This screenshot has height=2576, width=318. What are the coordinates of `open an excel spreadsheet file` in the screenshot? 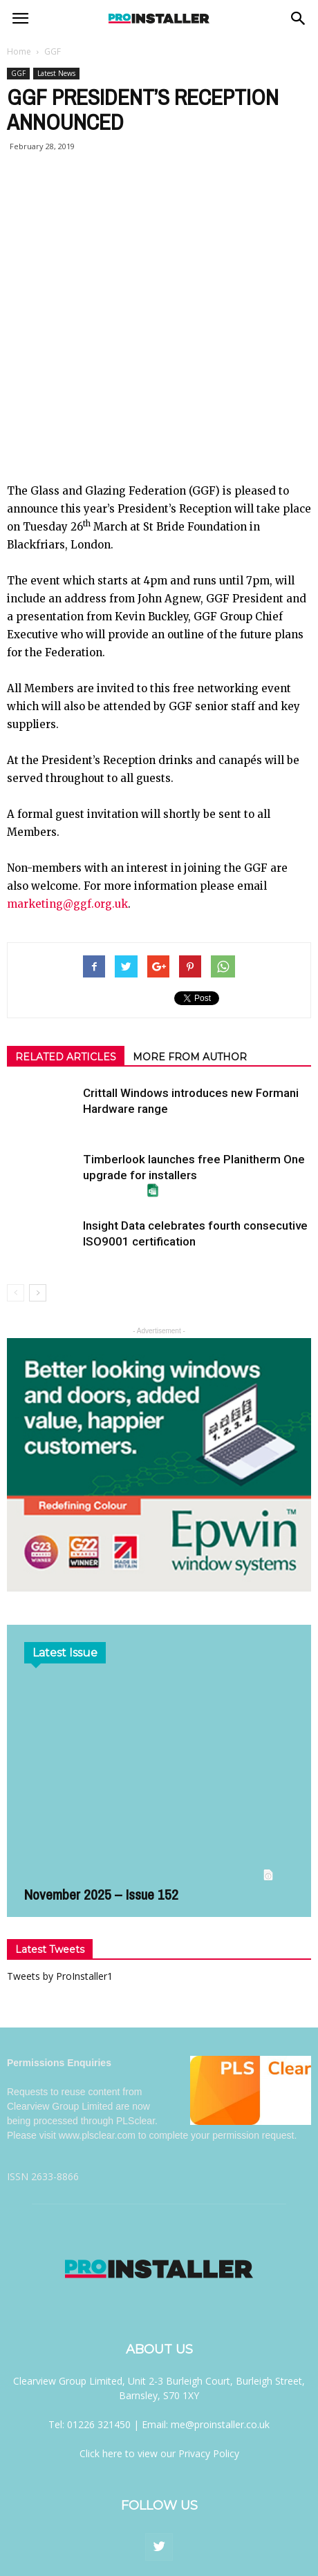 It's located at (153, 1190).